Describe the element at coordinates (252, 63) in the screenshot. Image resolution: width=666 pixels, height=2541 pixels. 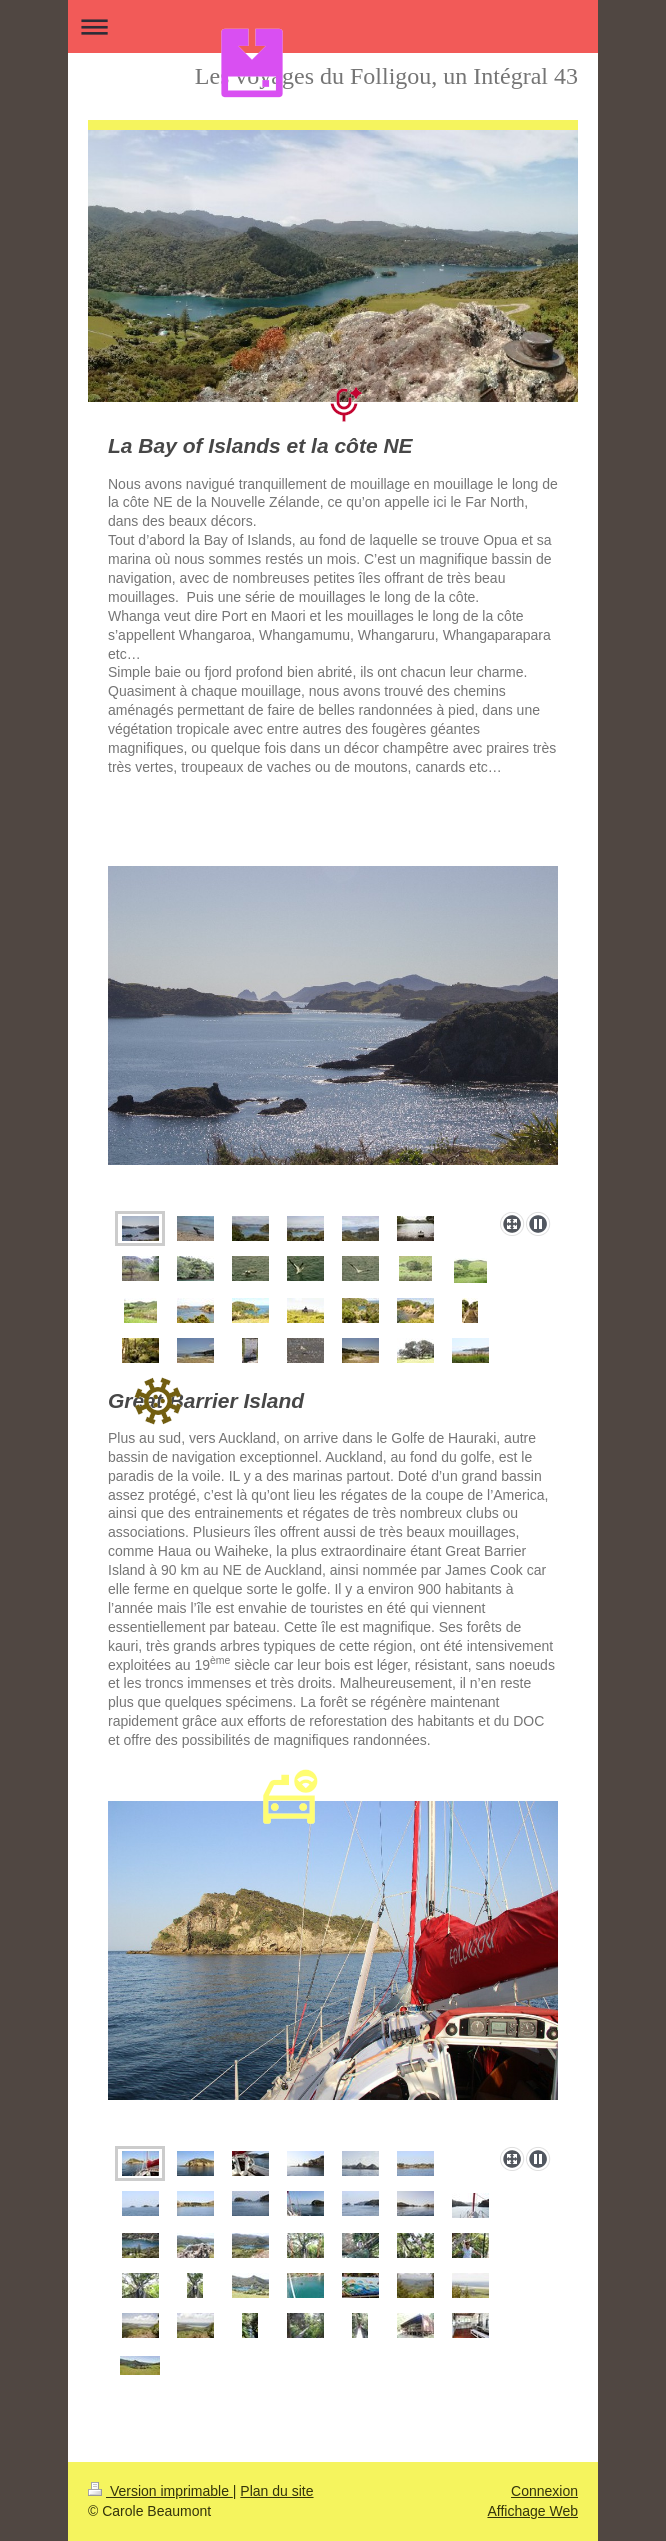
I see `install an app or software` at that location.